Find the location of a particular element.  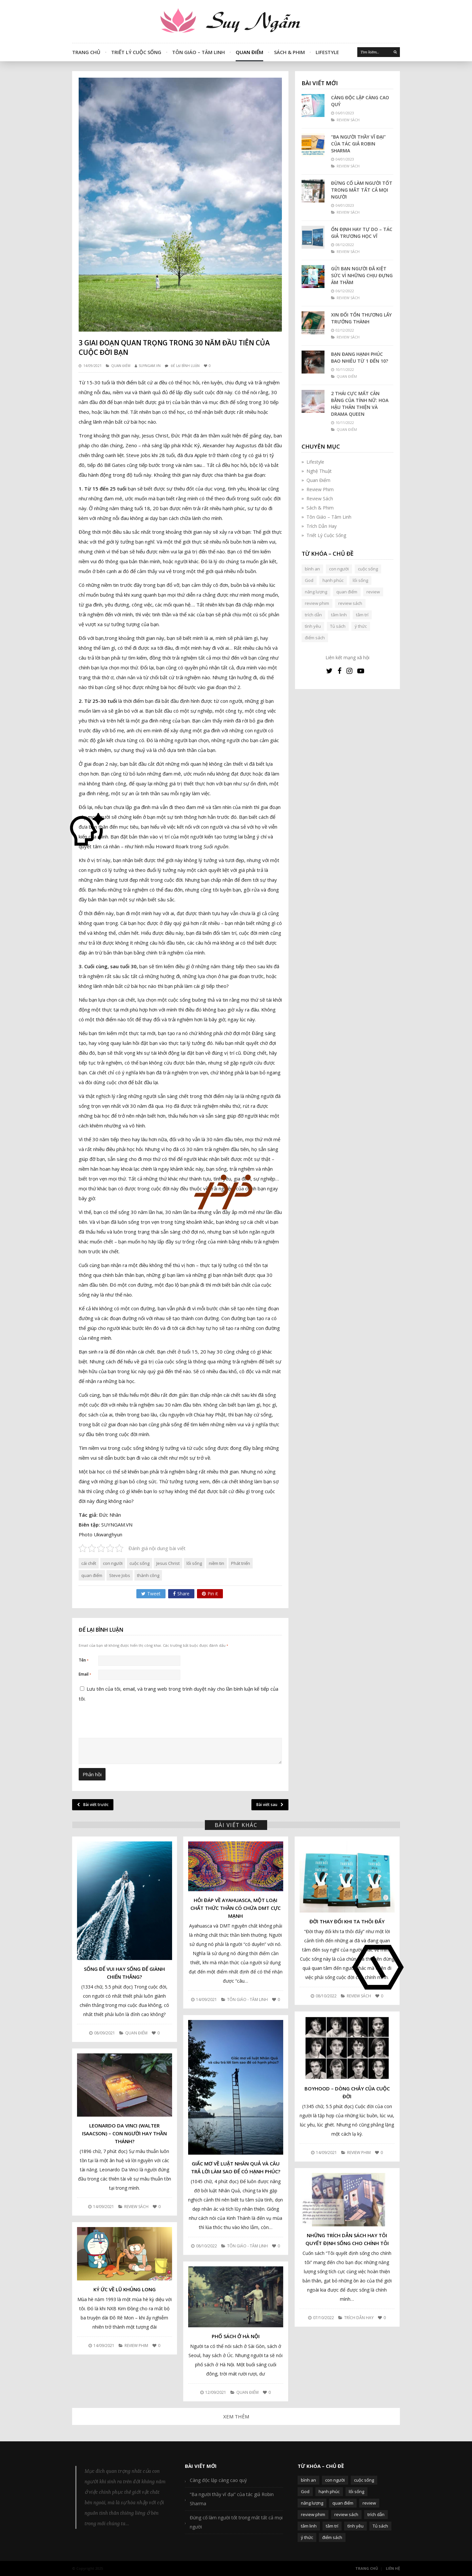

align items to the bottom of a container is located at coordinates (99, 2236).